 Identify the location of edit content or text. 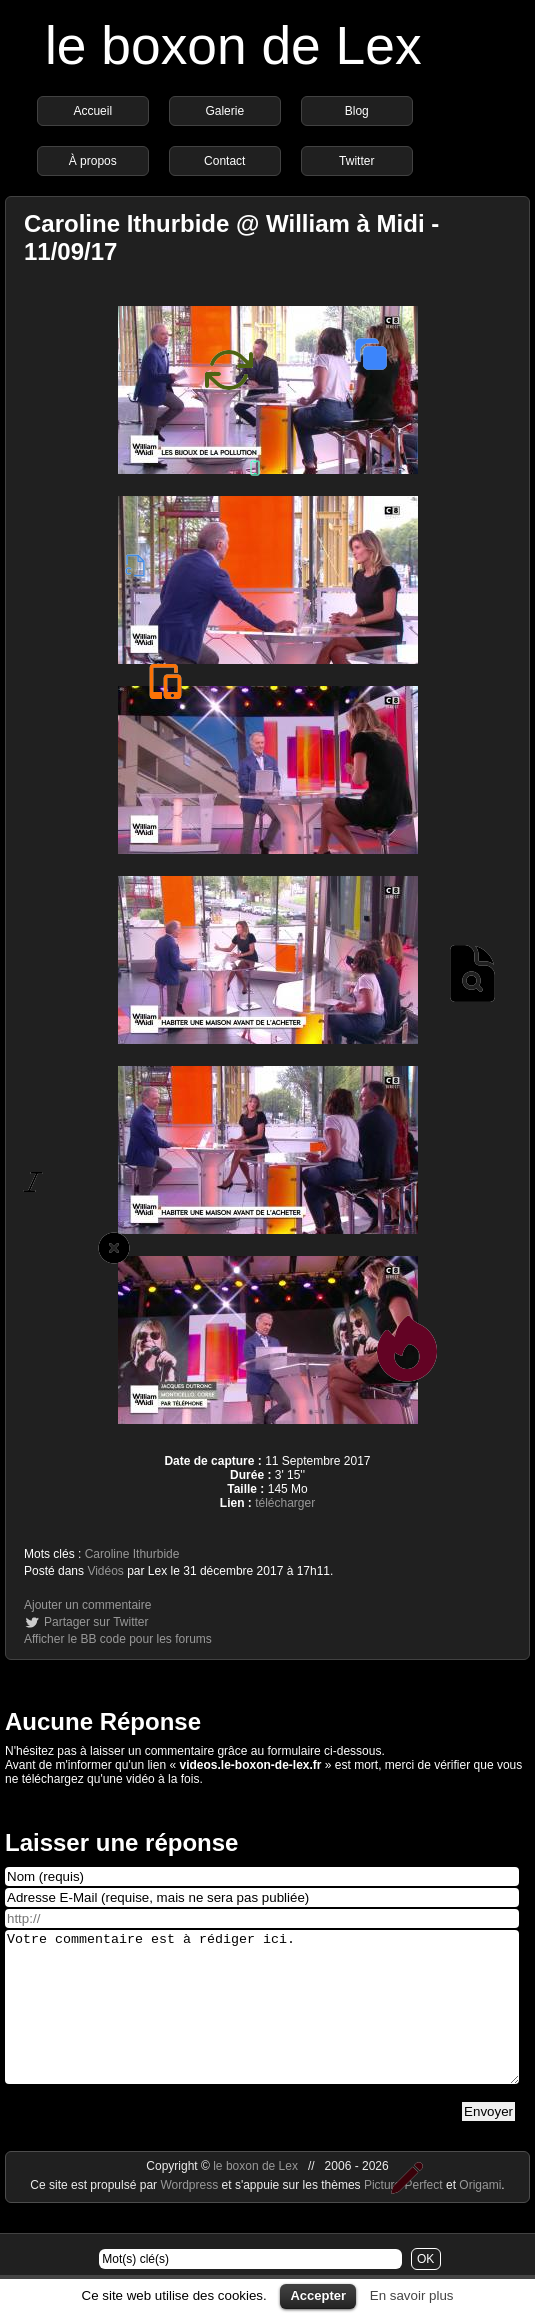
(407, 2178).